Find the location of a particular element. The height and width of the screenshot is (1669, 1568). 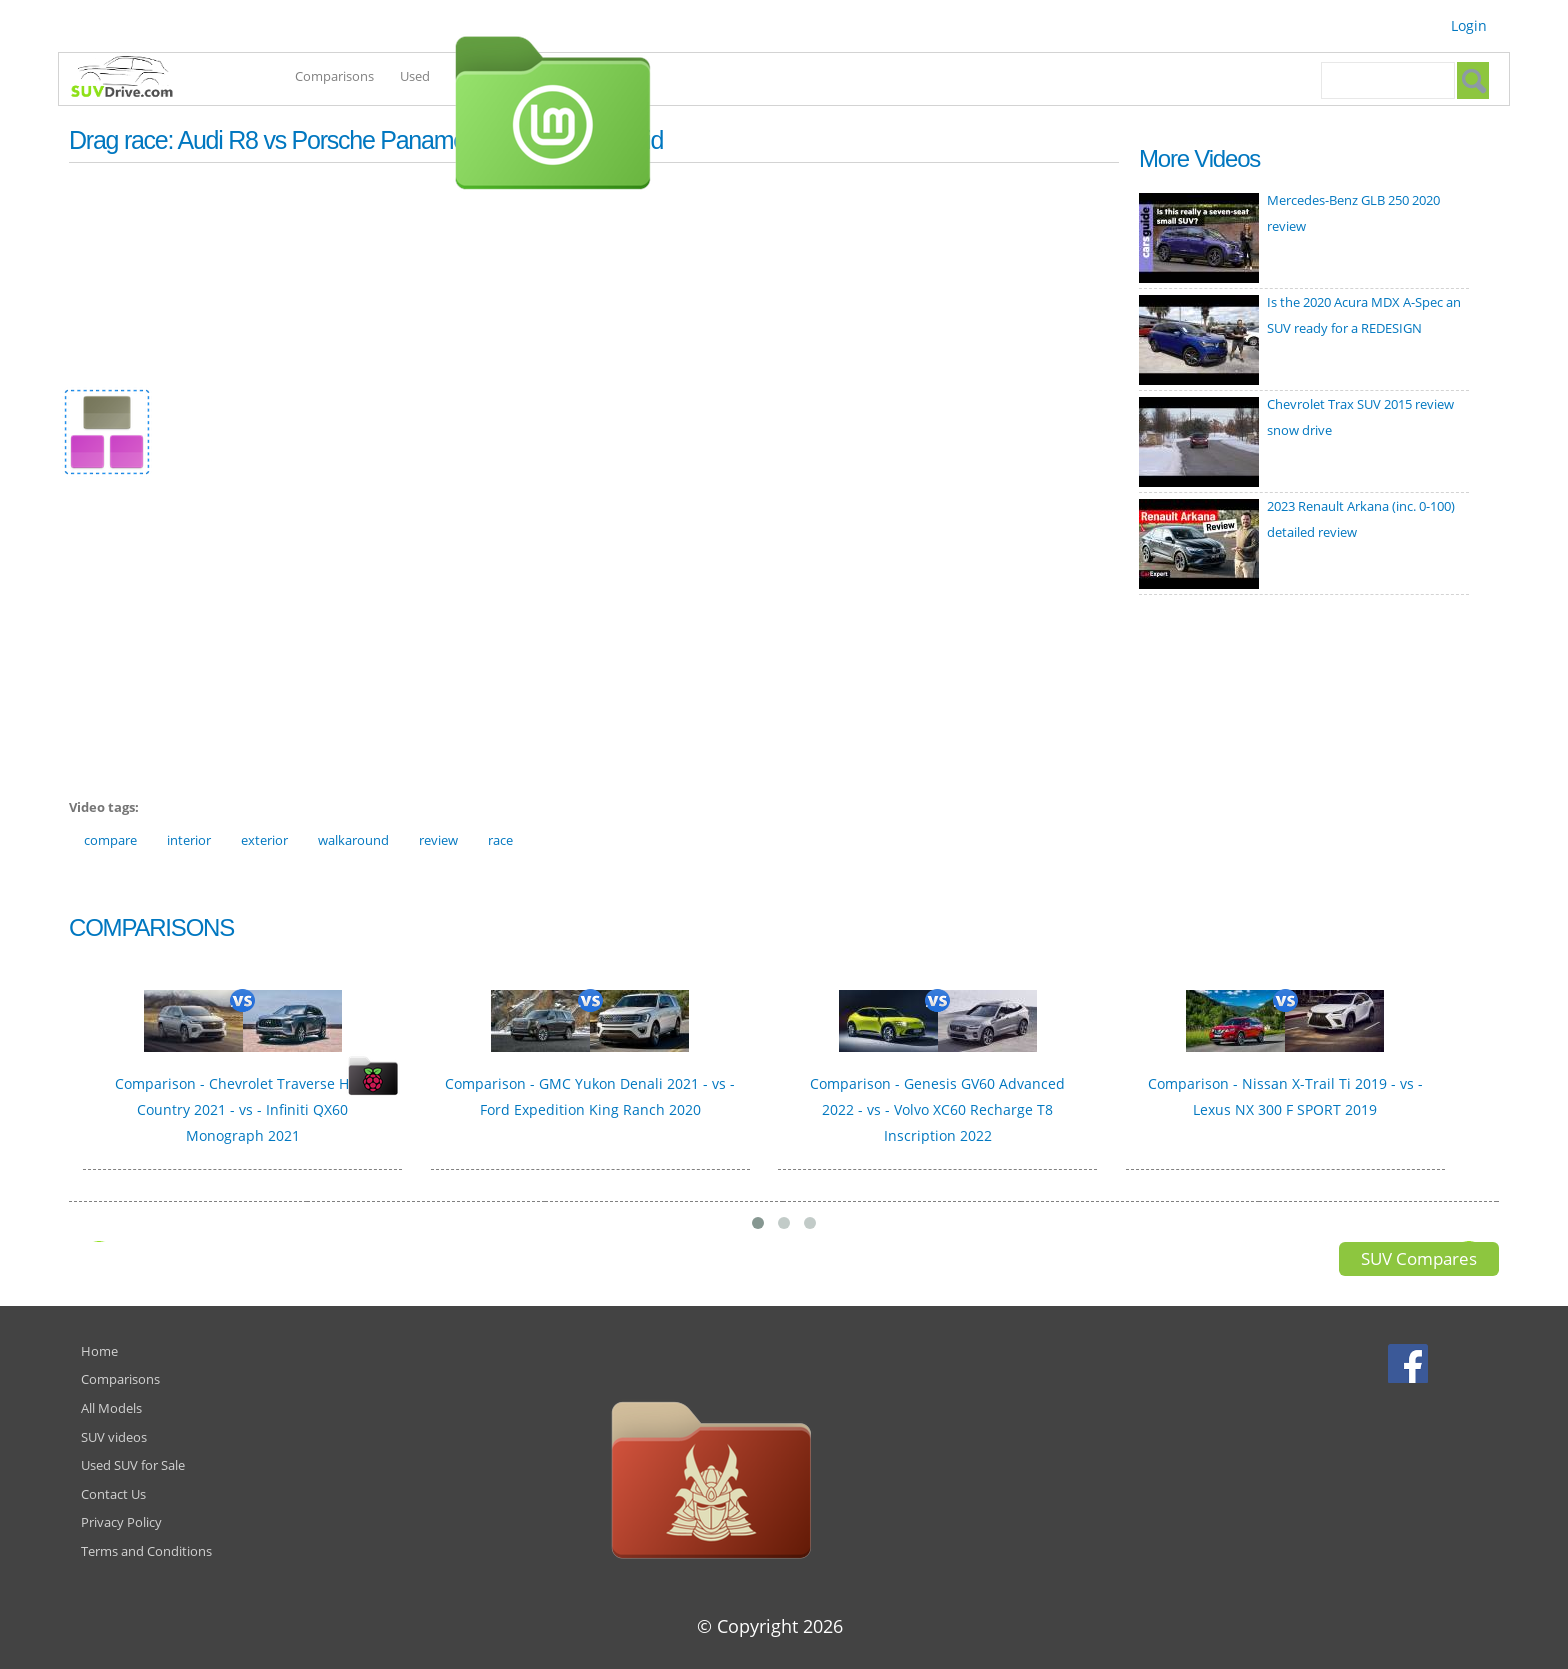

folder for storing historical Japanese or shogun-themed content is located at coordinates (710, 1485).